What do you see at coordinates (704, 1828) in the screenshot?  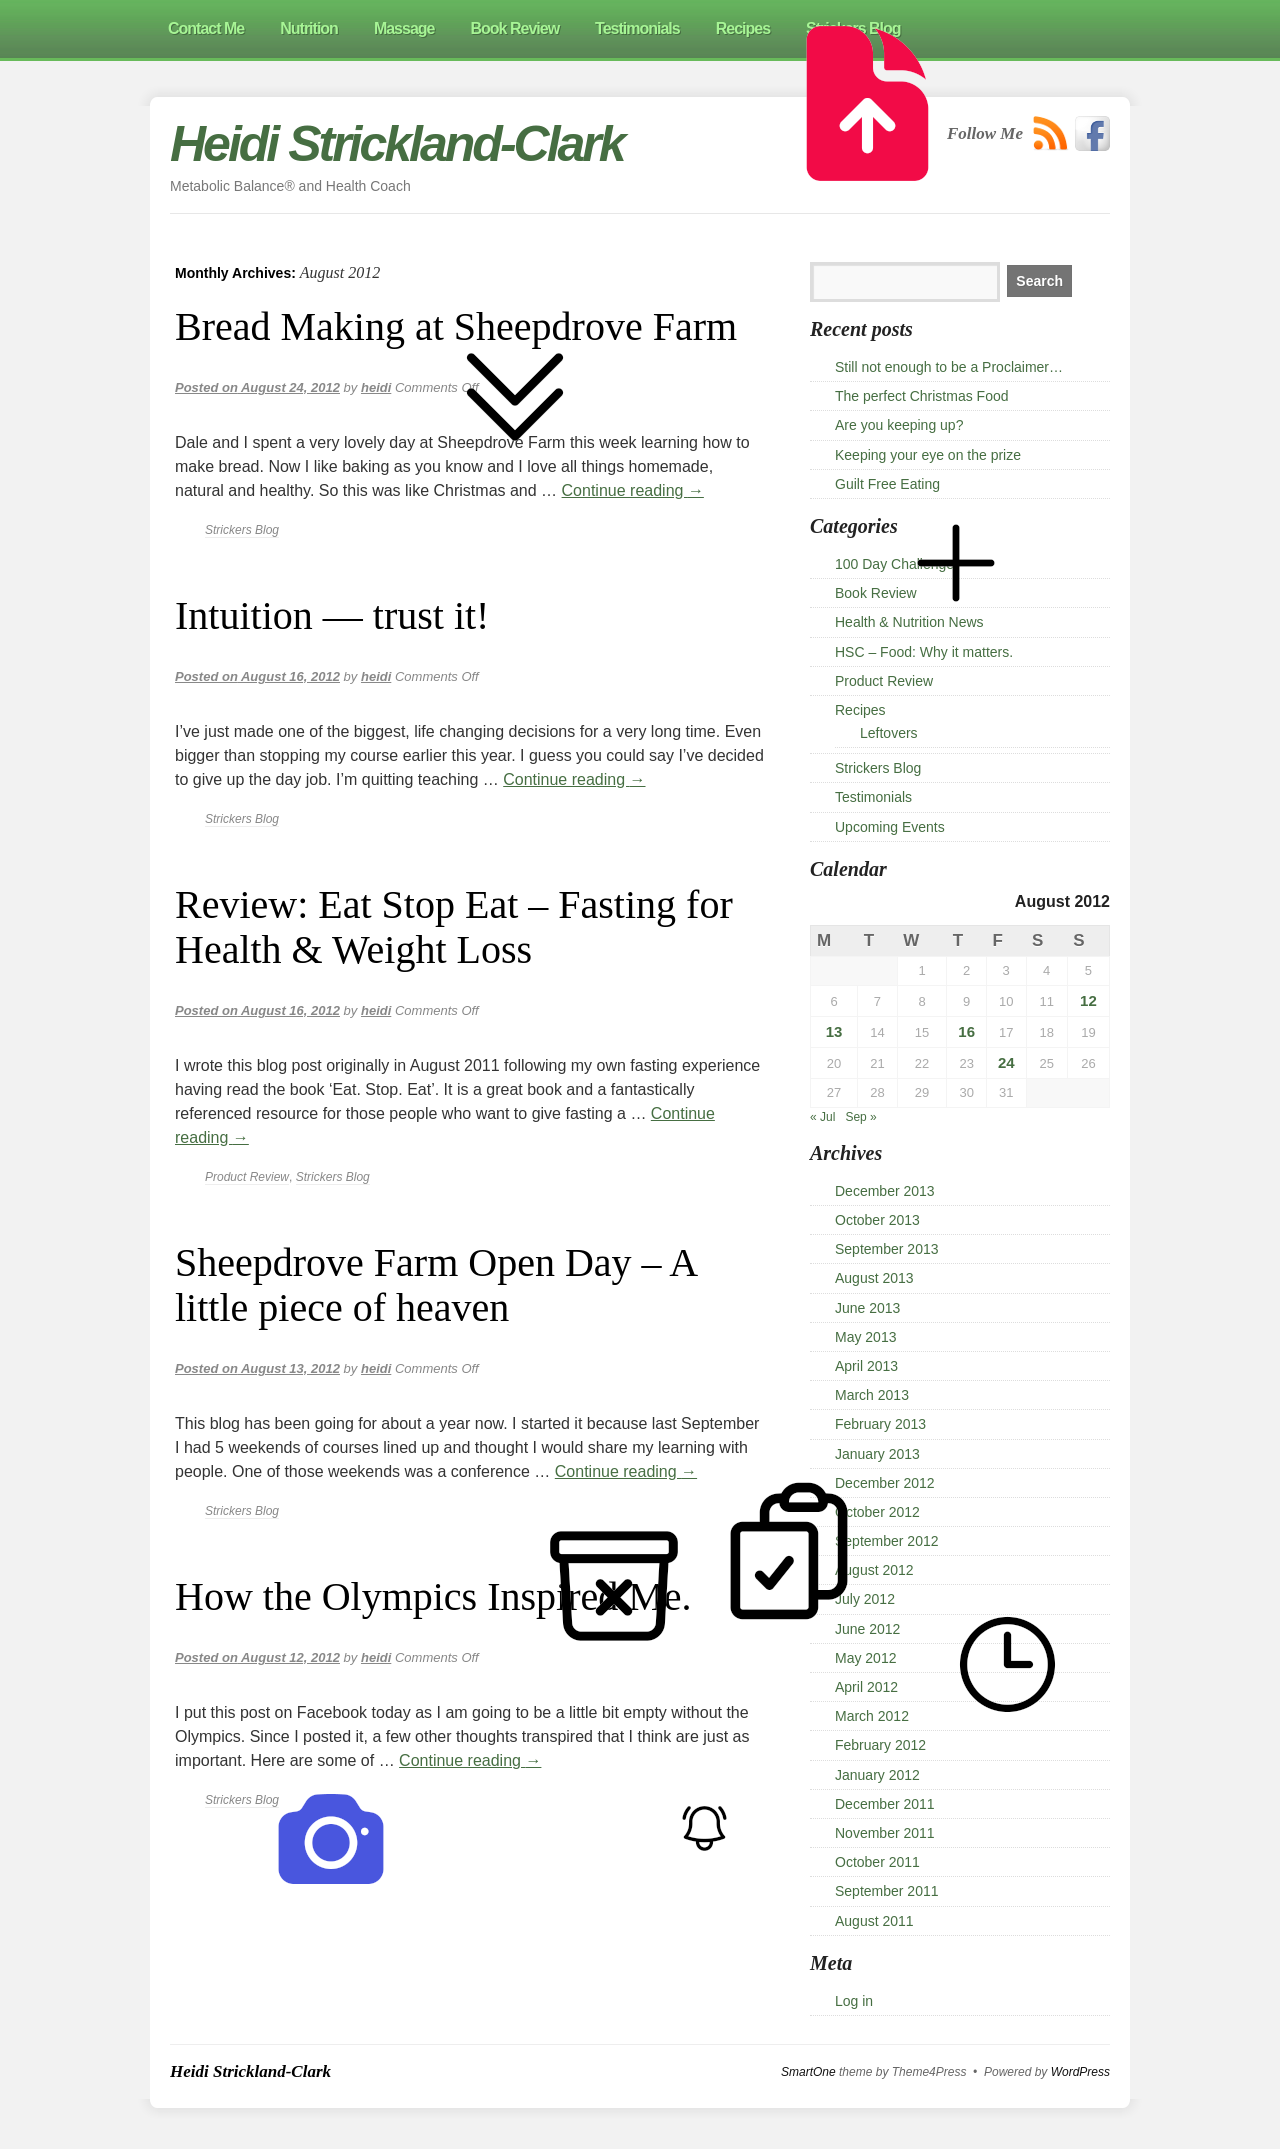 I see `indicates new notifications or alerts` at bounding box center [704, 1828].